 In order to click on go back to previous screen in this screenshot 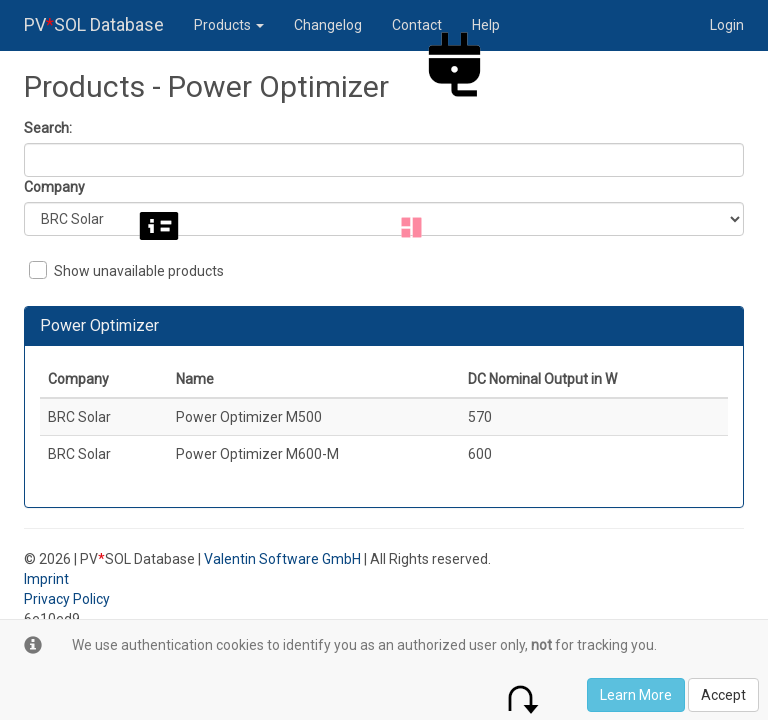, I will do `click(522, 699)`.